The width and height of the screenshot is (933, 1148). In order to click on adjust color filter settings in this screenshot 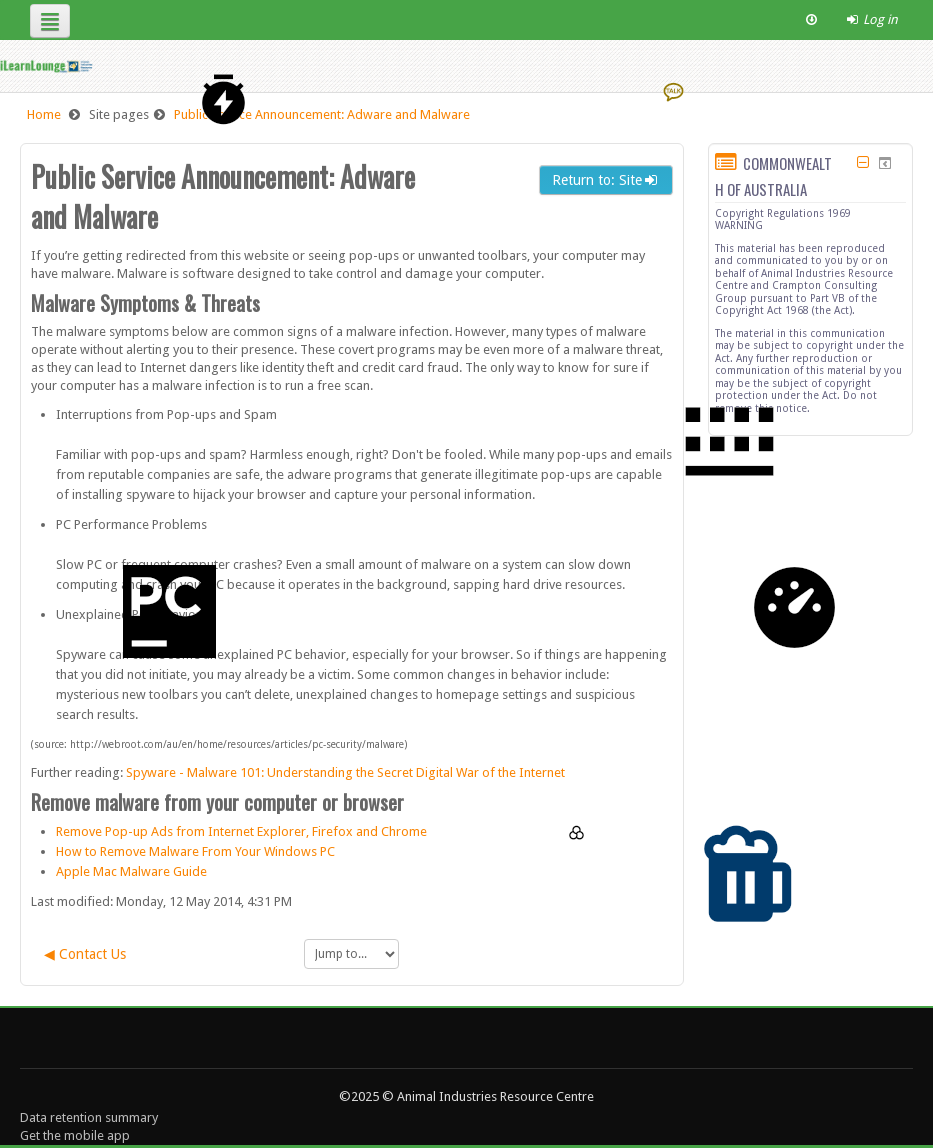, I will do `click(576, 833)`.